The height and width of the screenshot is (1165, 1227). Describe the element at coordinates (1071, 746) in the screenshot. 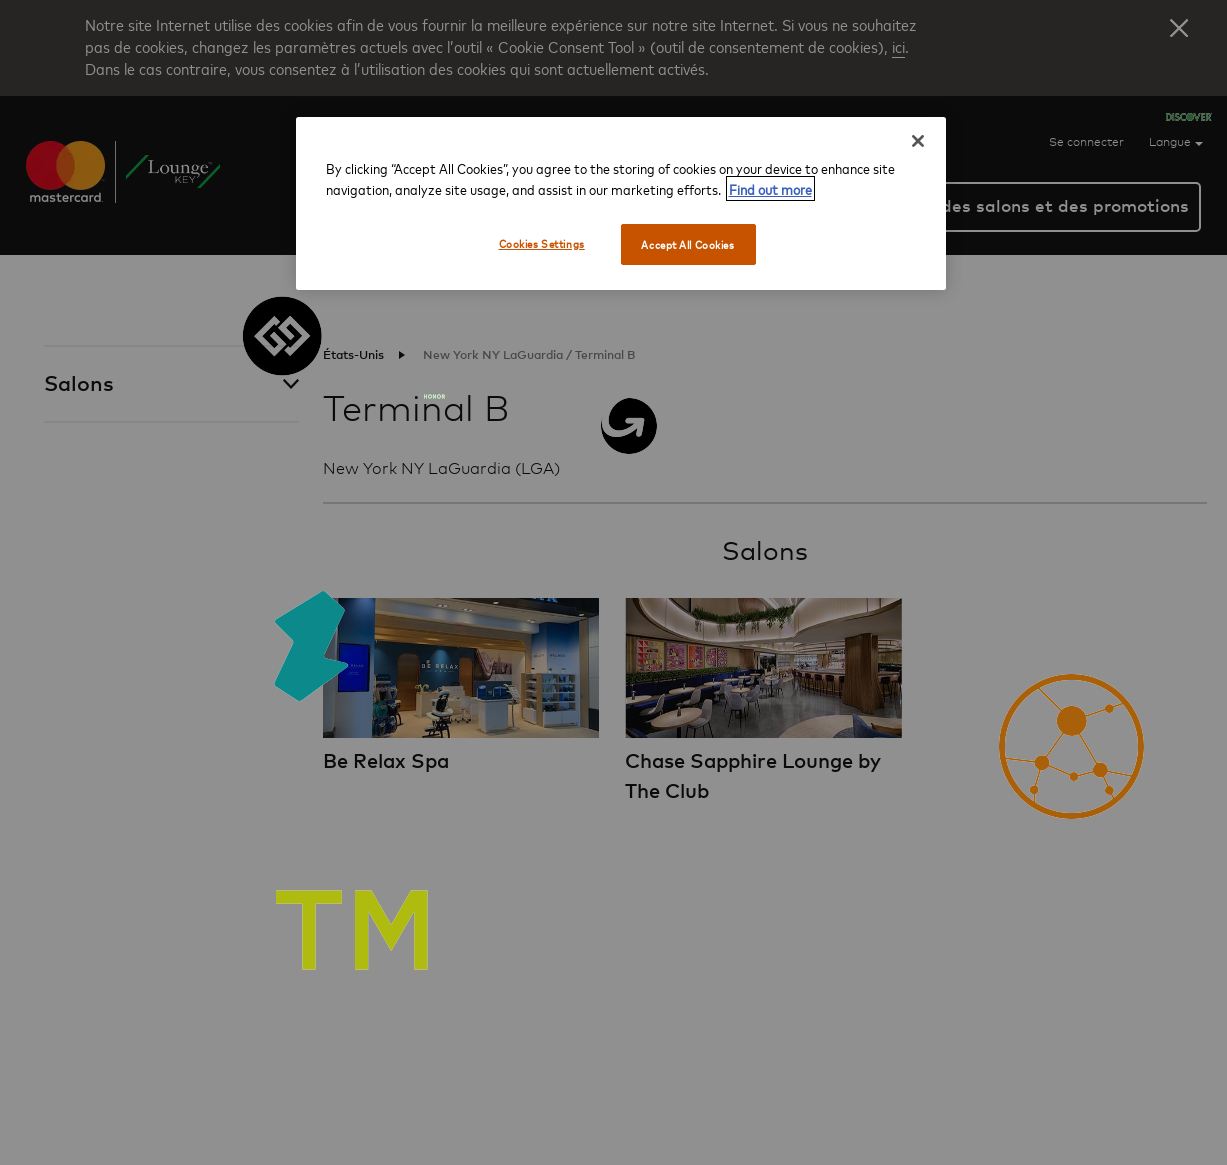

I see `aiohttp python library logo` at that location.